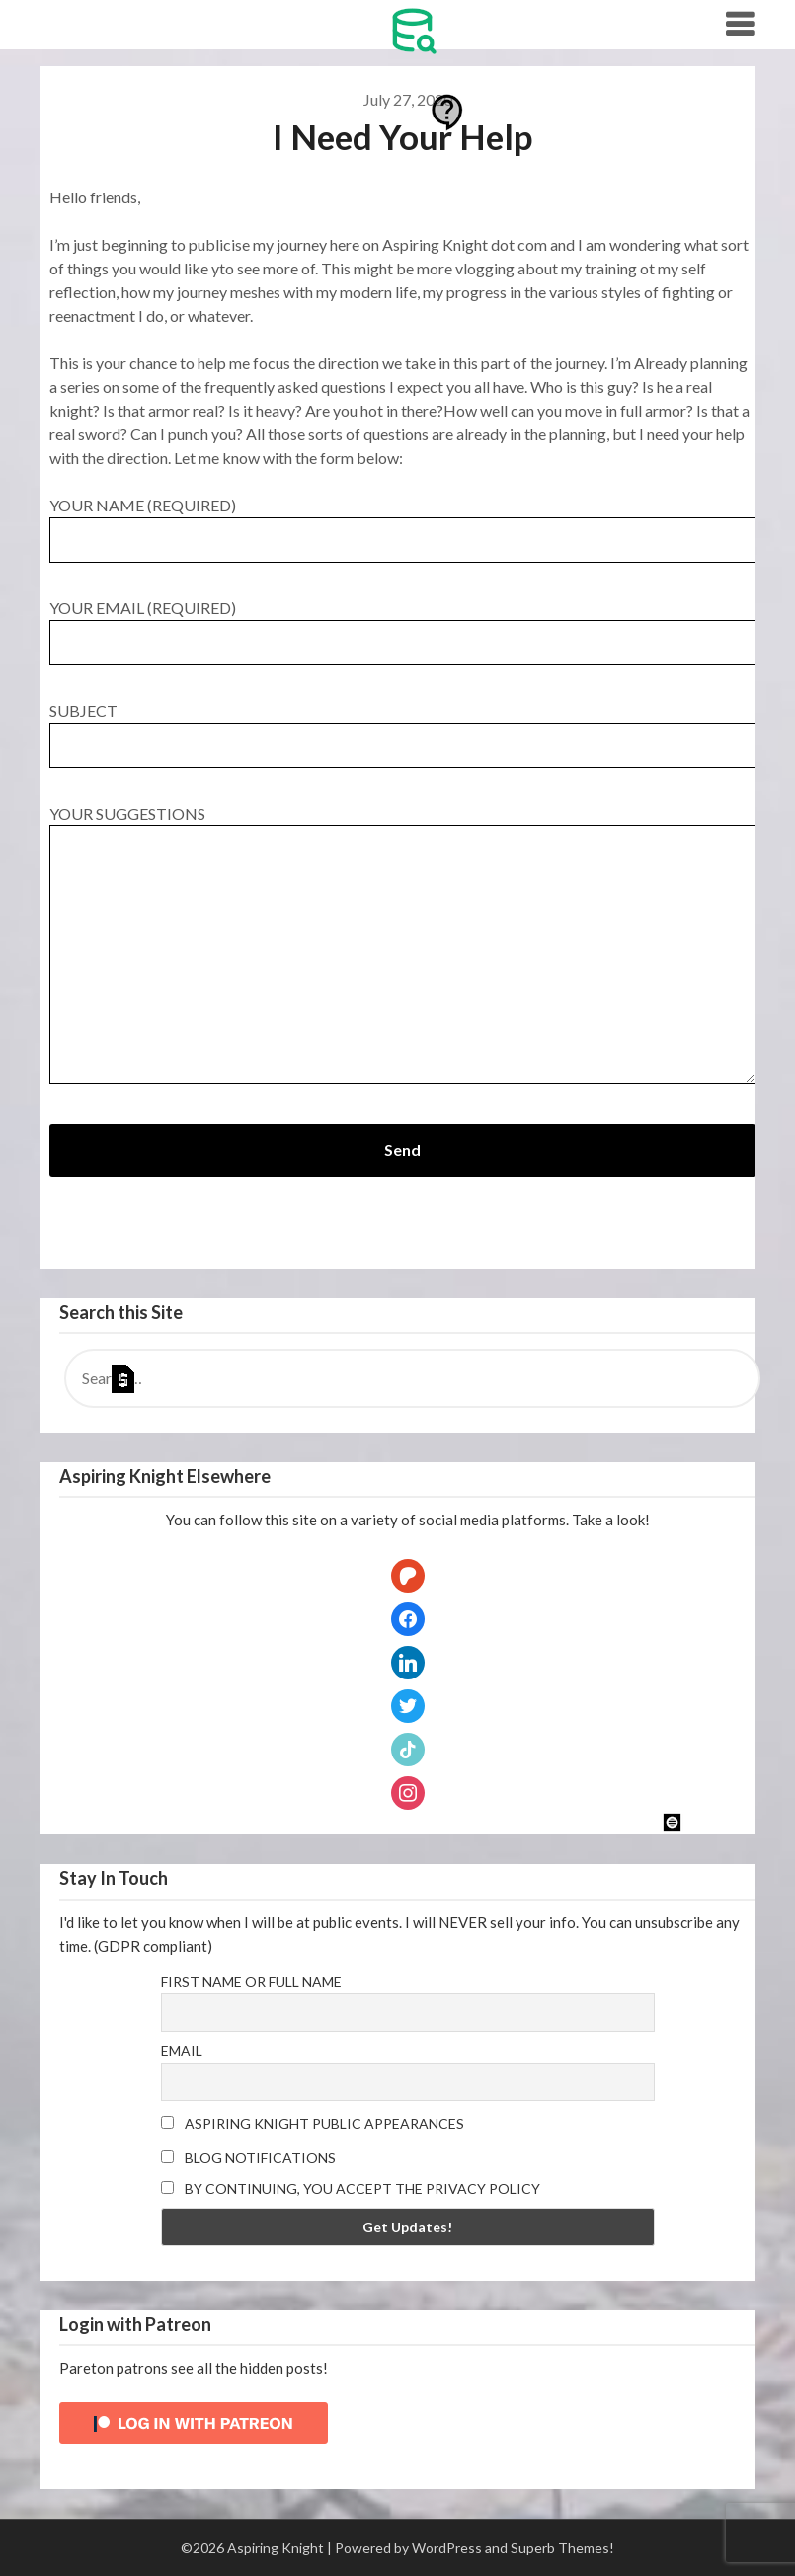 Image resolution: width=795 pixels, height=2576 pixels. What do you see at coordinates (672, 1822) in the screenshot?
I see `access heating, ventilation, and air conditioning controls` at bounding box center [672, 1822].